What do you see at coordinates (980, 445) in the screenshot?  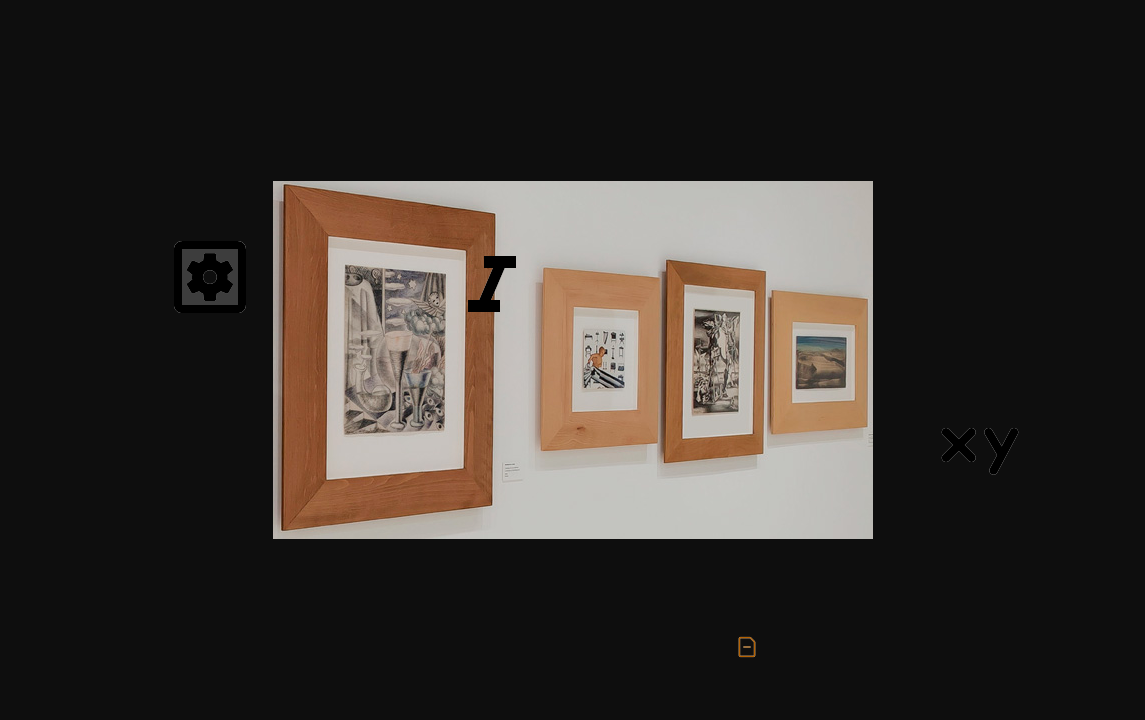 I see `access mathematical or algebraic functions` at bounding box center [980, 445].